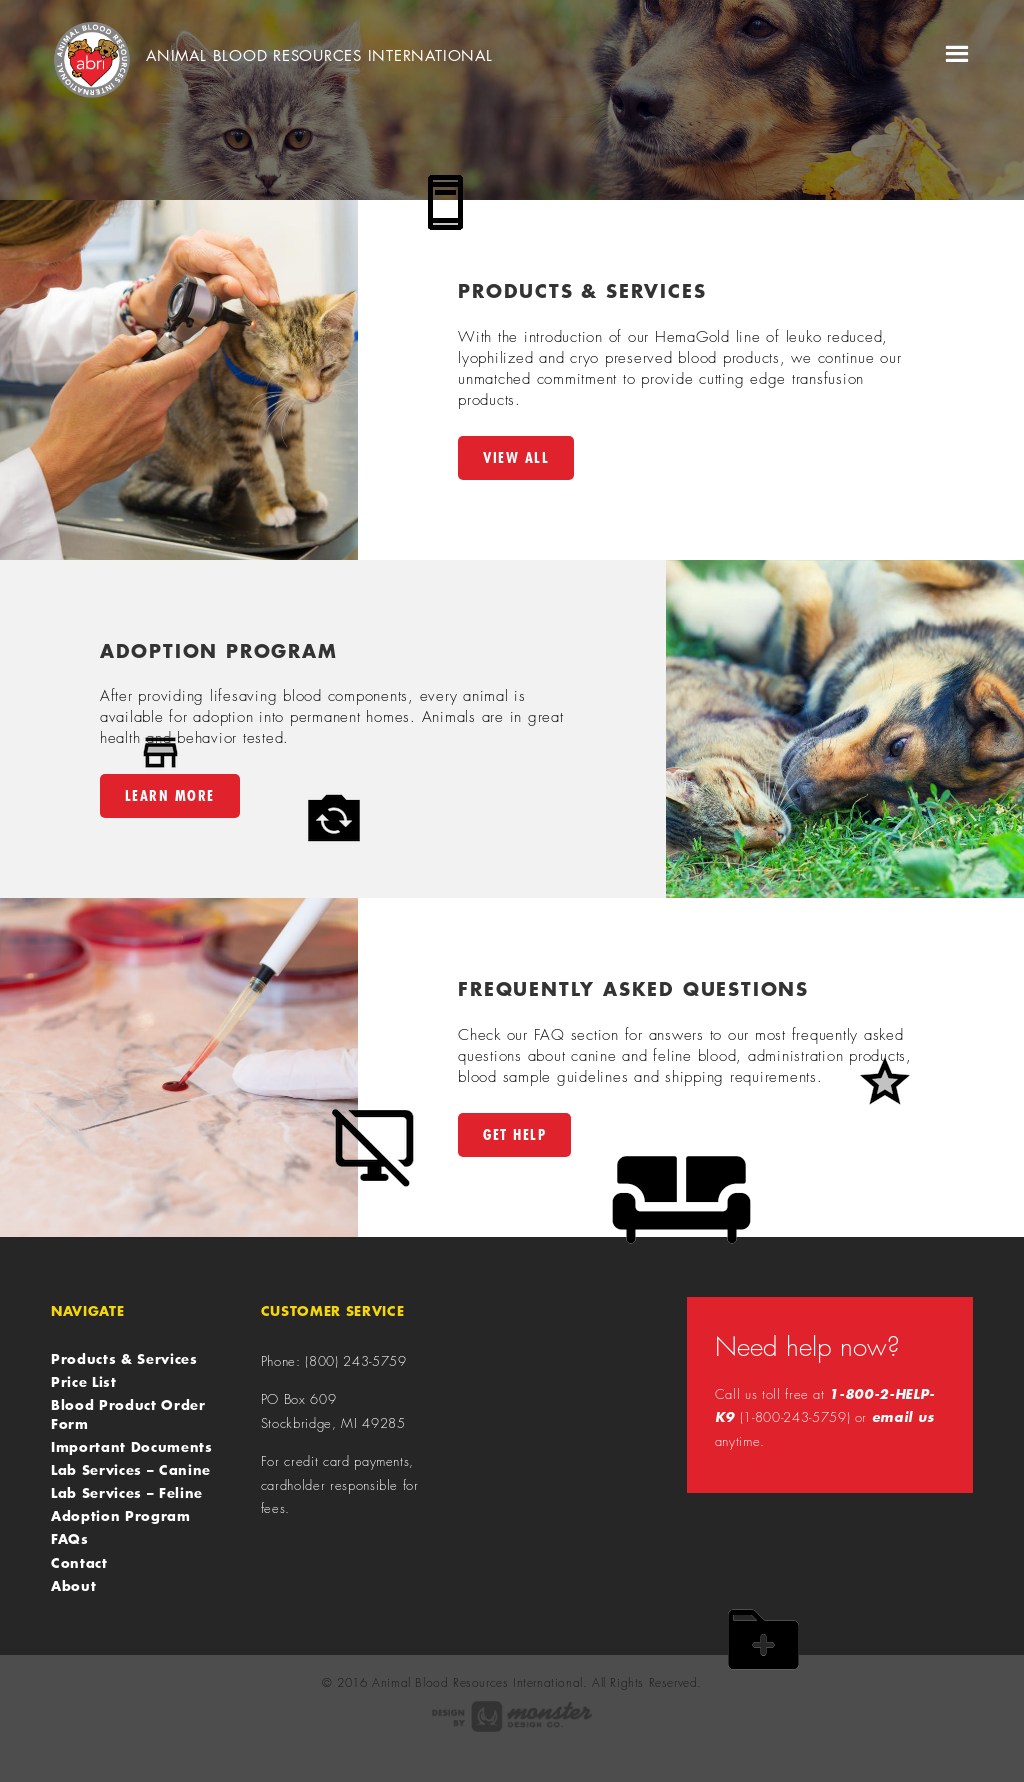 This screenshot has height=1782, width=1024. I want to click on create a new folder, so click(763, 1639).